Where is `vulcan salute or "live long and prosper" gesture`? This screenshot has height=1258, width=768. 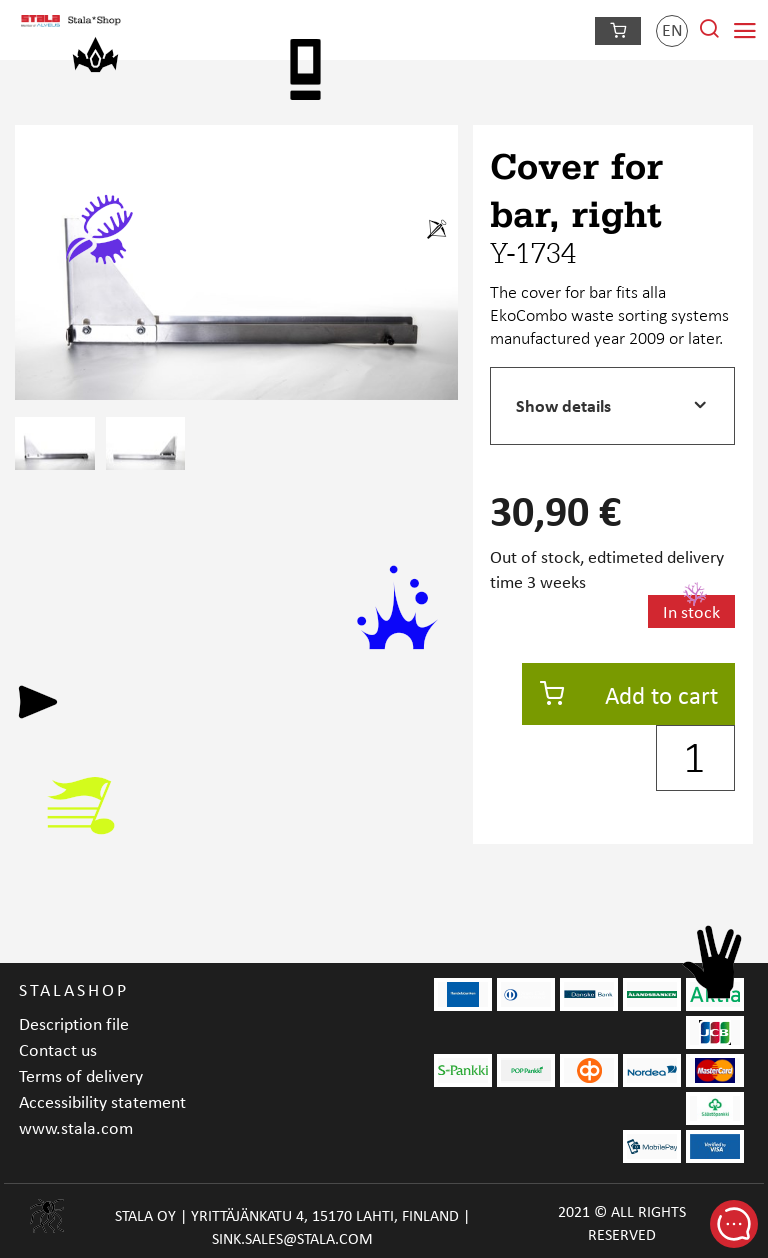
vulcan salute or "live long and prosper" gesture is located at coordinates (712, 961).